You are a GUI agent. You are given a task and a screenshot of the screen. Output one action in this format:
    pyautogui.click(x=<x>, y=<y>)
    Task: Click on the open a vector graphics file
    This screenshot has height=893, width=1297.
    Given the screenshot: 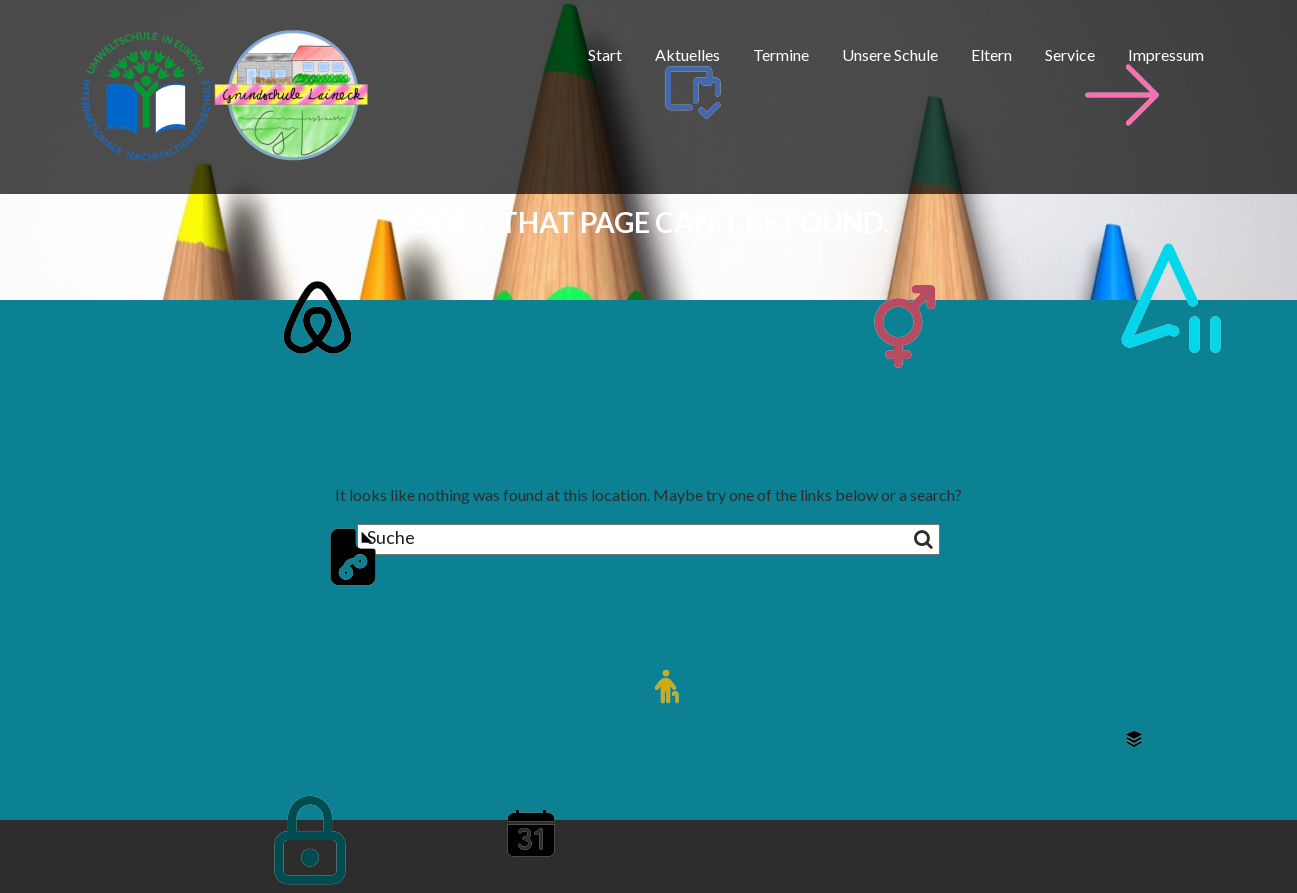 What is the action you would take?
    pyautogui.click(x=353, y=557)
    